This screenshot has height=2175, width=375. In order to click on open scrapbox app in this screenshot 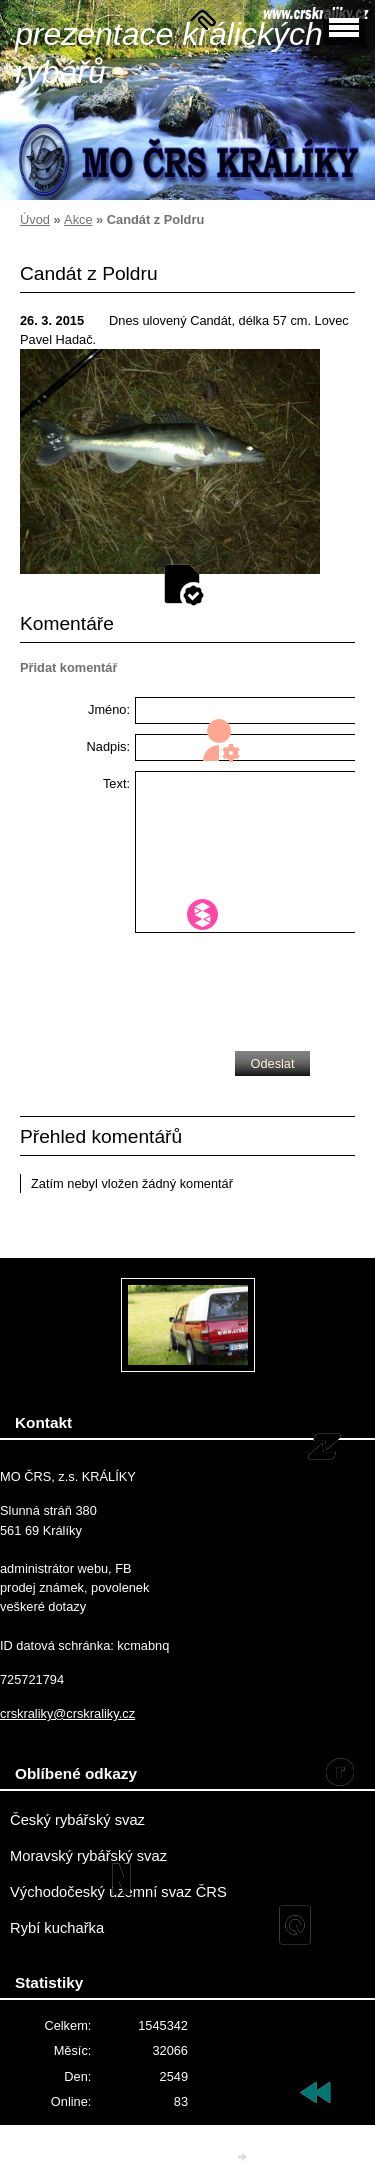, I will do `click(202, 914)`.